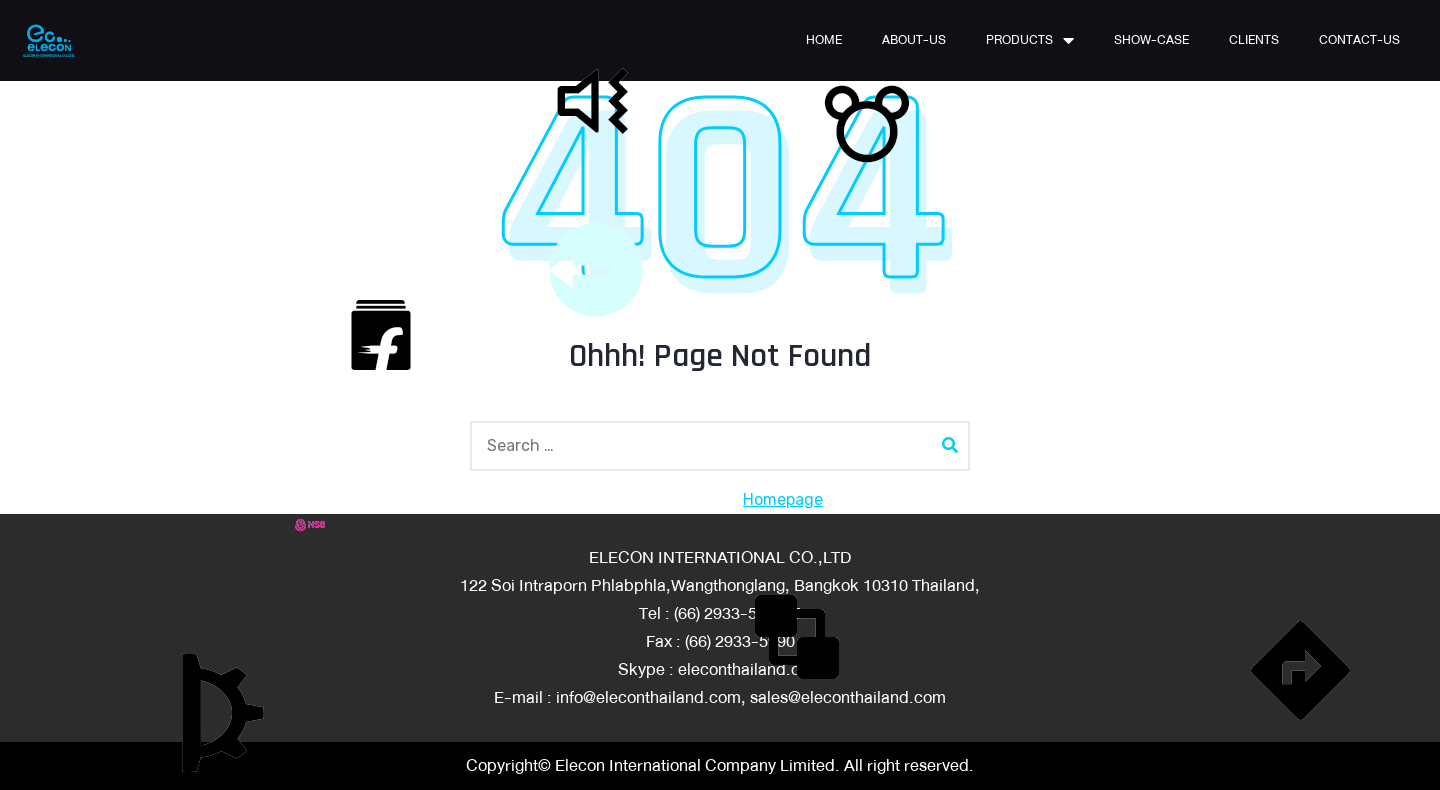  What do you see at coordinates (595, 101) in the screenshot?
I see `set device to vibrate mode` at bounding box center [595, 101].